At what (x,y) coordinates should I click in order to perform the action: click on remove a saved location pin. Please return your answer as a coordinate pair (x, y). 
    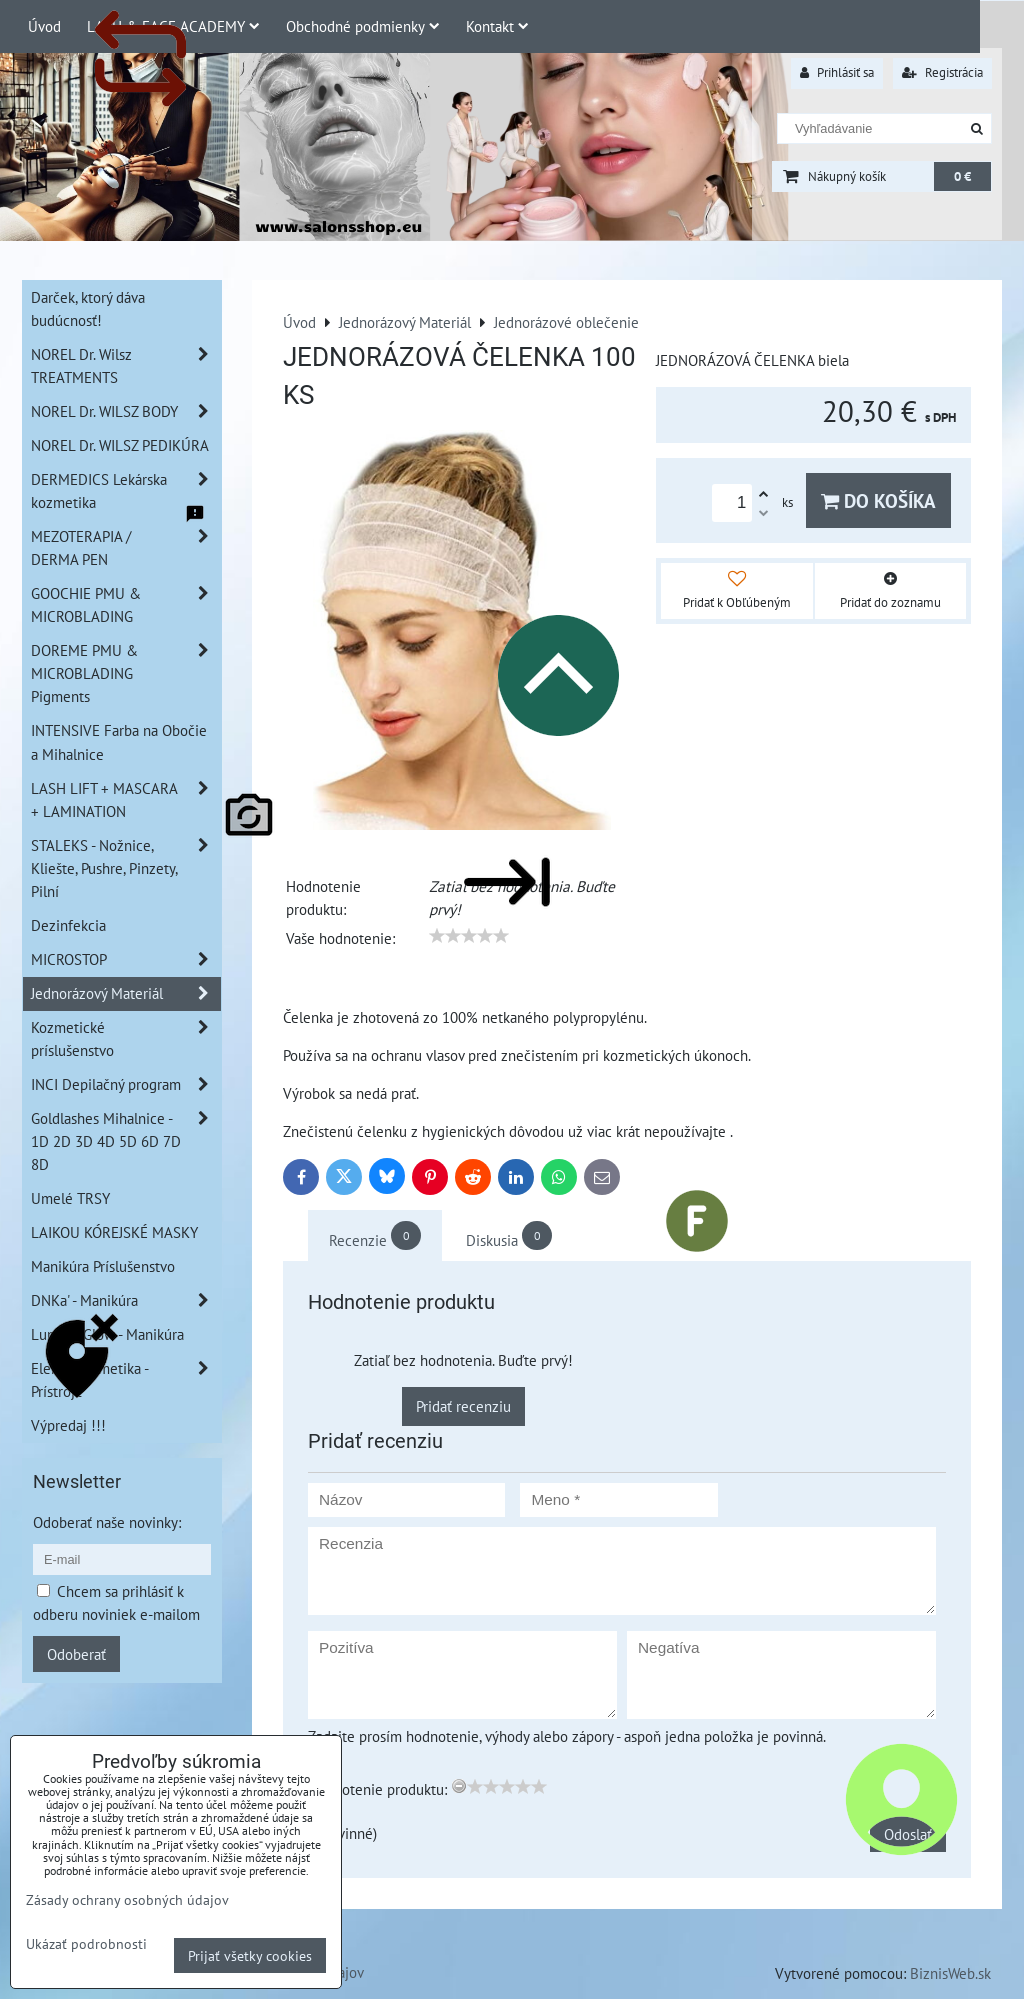
    Looking at the image, I should click on (77, 1355).